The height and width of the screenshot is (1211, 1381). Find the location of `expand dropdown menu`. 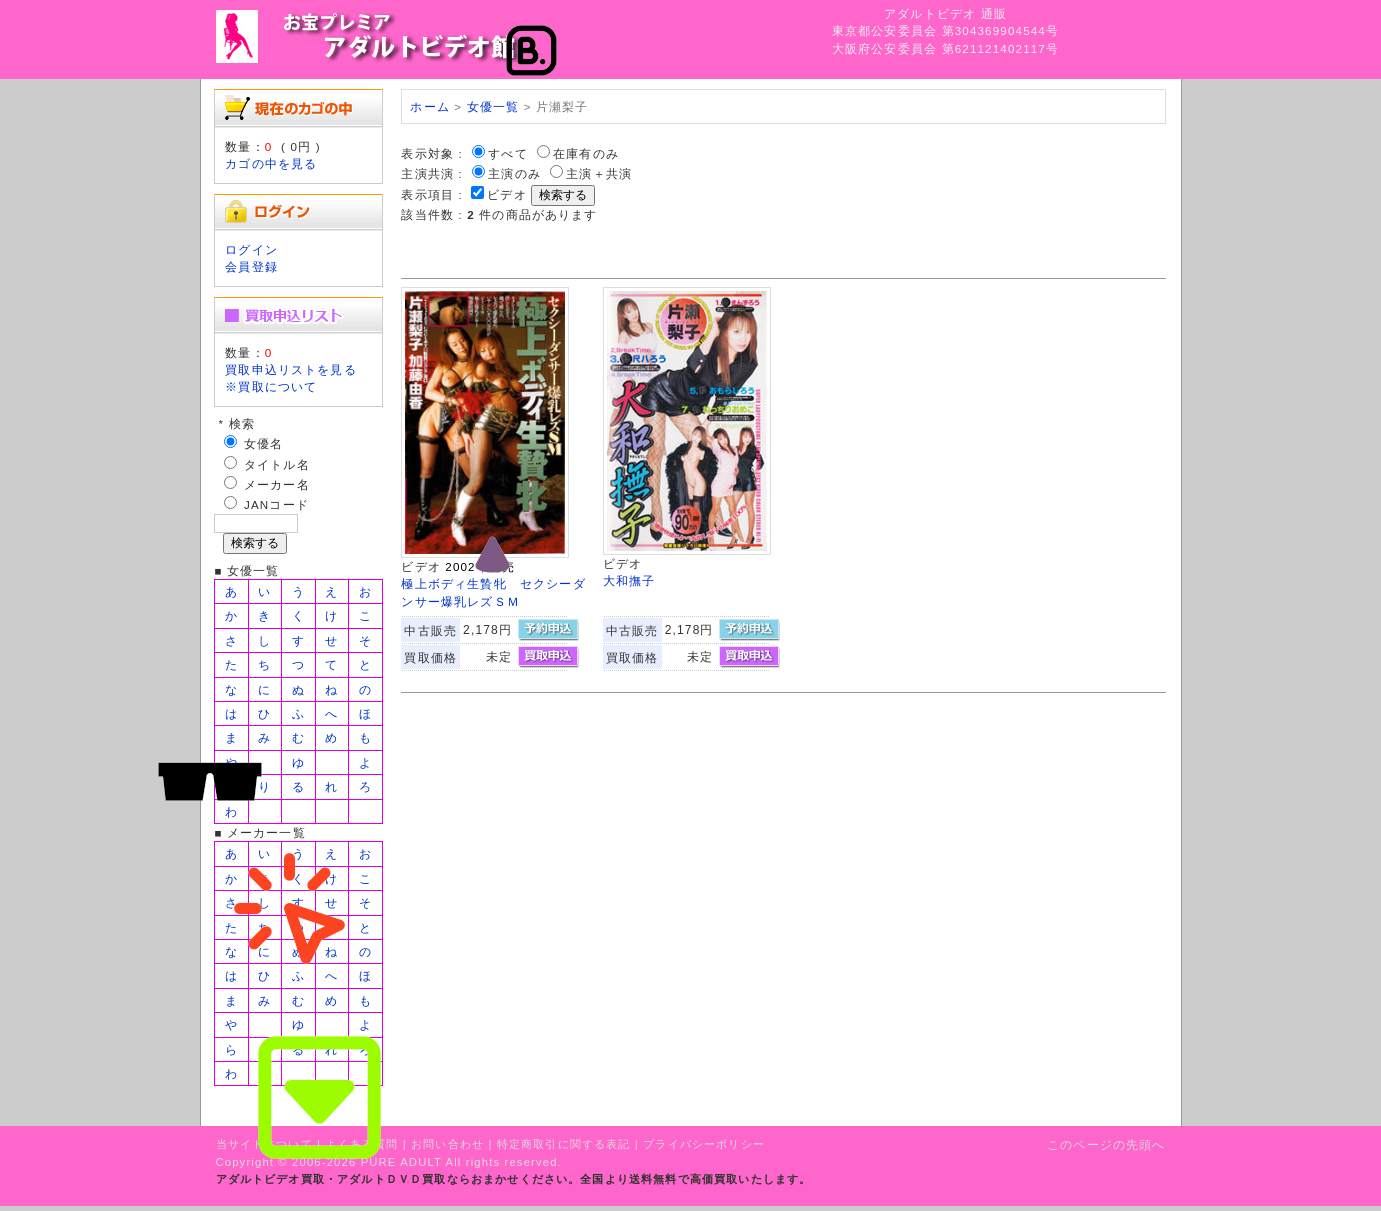

expand dropdown menu is located at coordinates (319, 1097).